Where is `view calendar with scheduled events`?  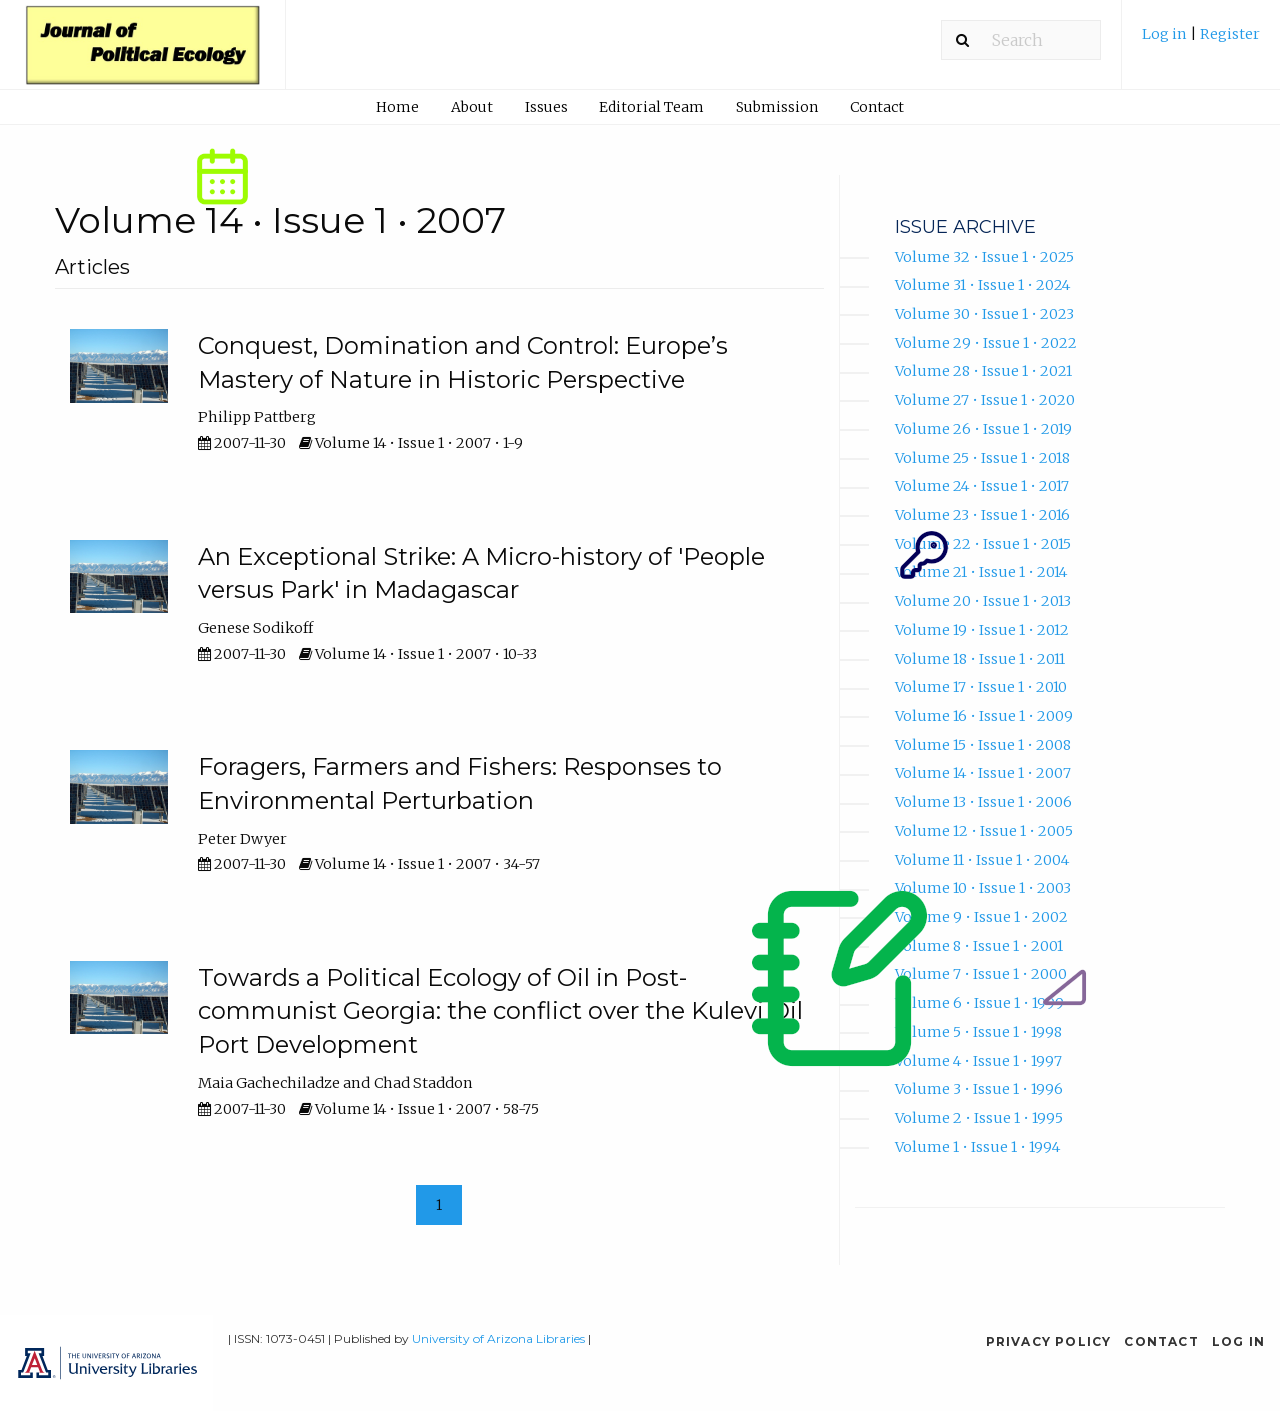 view calendar with scheduled events is located at coordinates (222, 176).